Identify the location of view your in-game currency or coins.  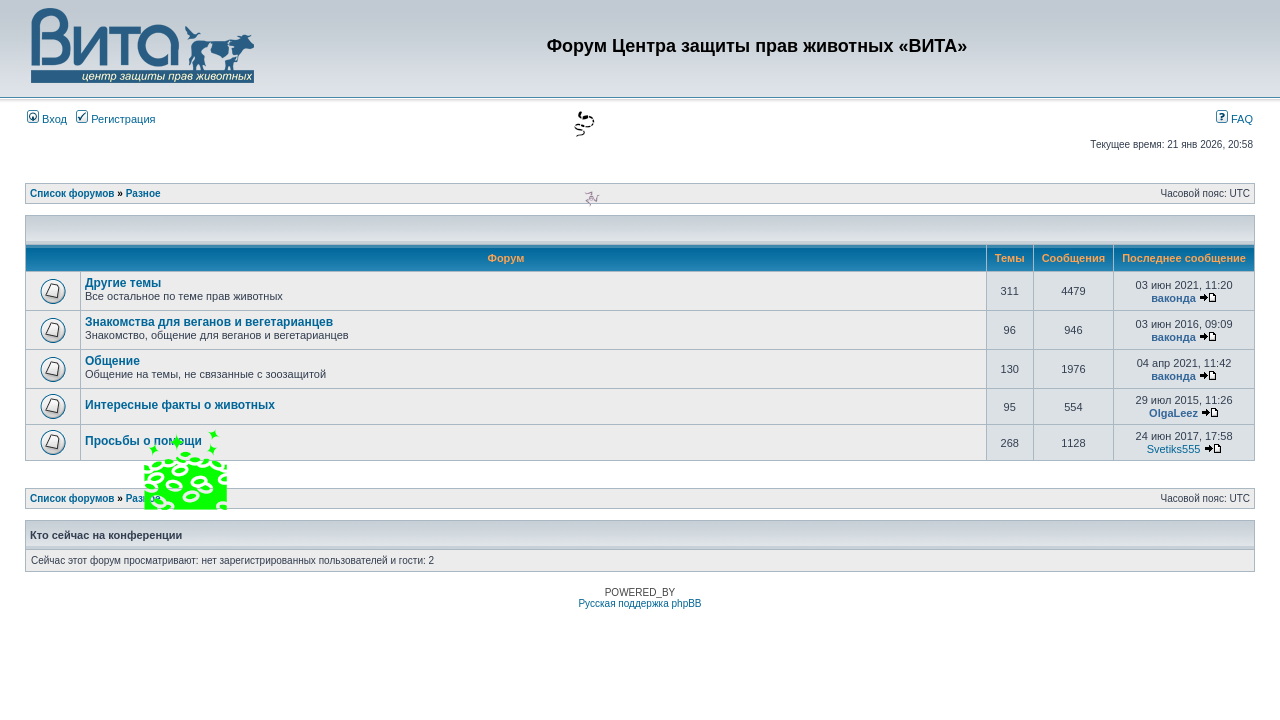
(185, 469).